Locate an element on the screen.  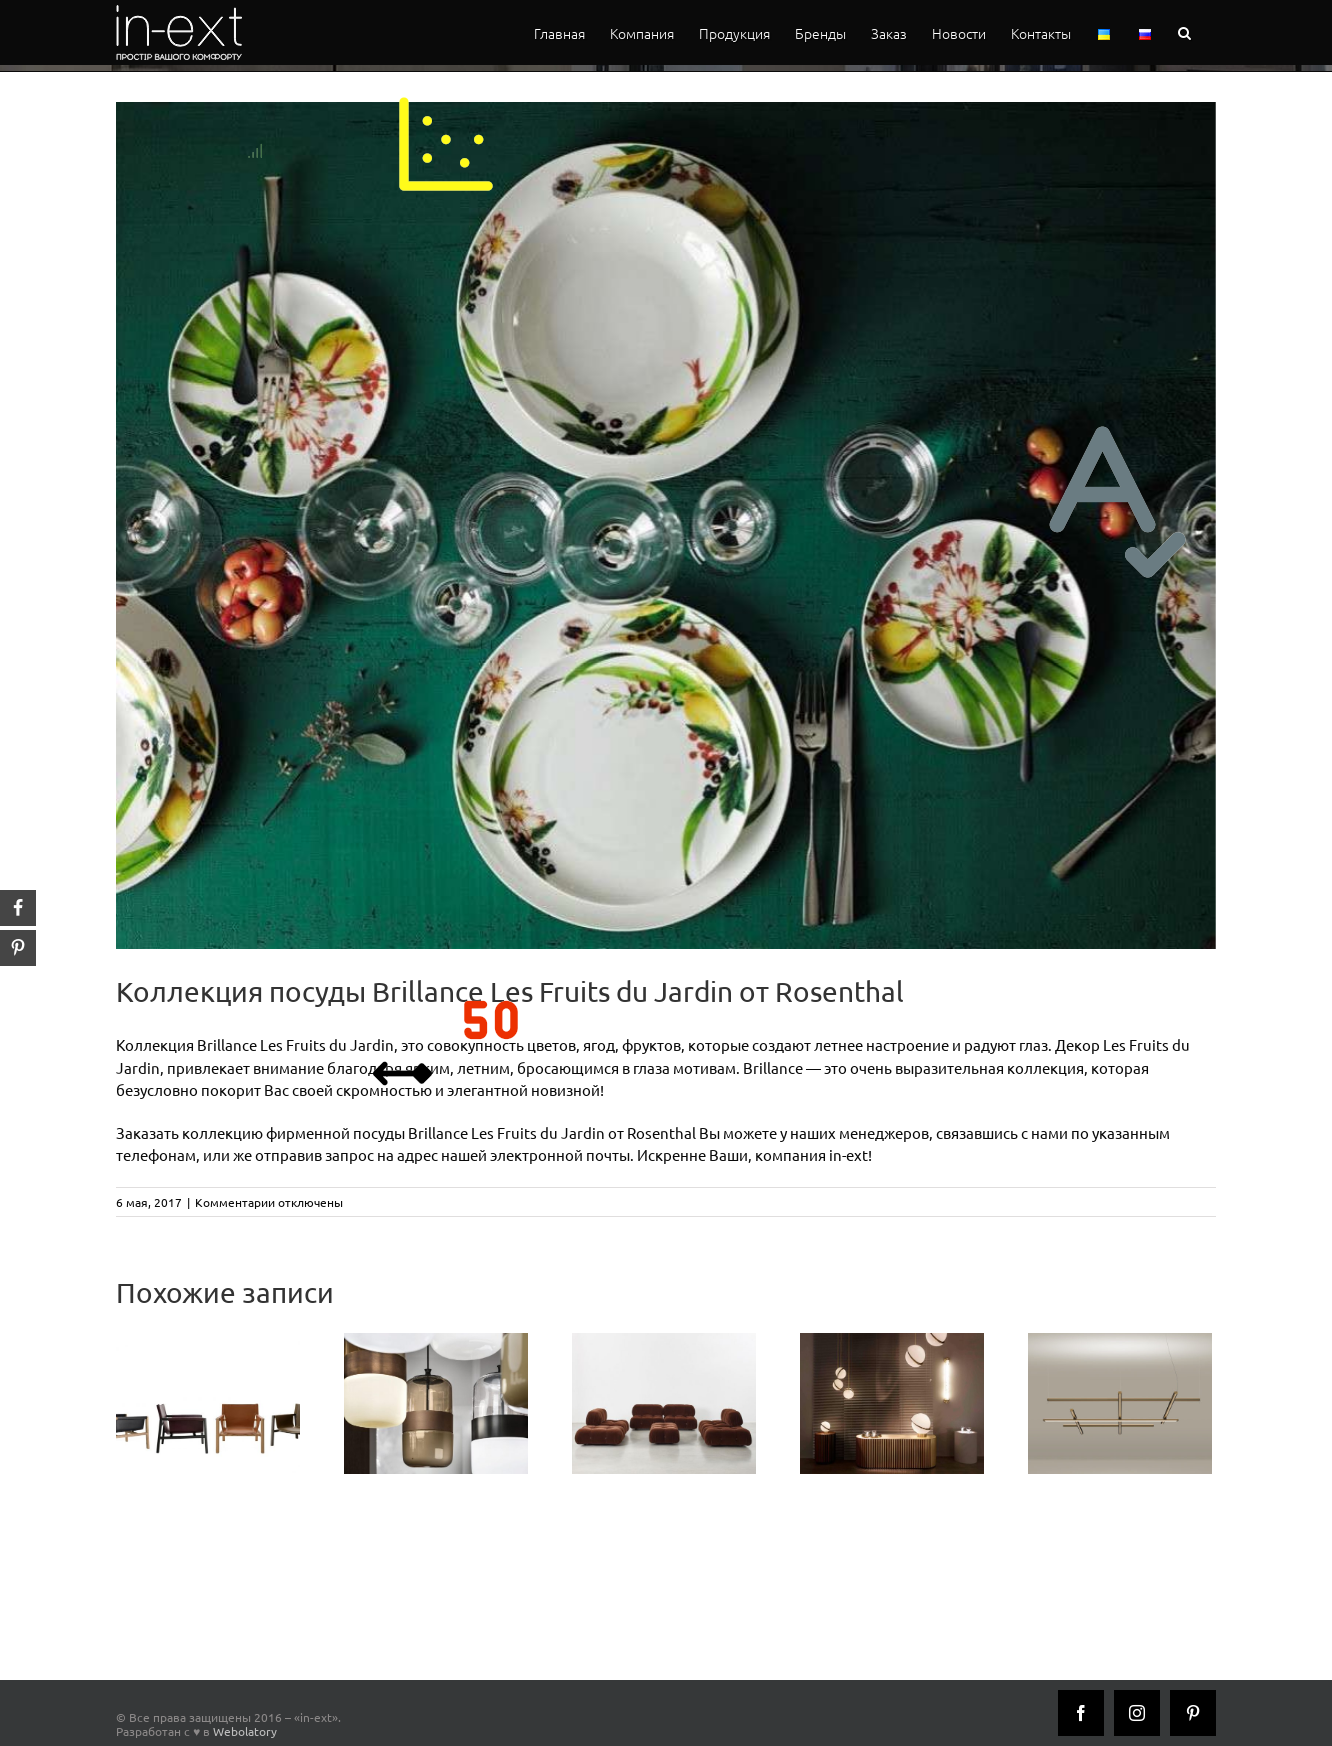
indicates strong cellular network signal is located at coordinates (258, 150).